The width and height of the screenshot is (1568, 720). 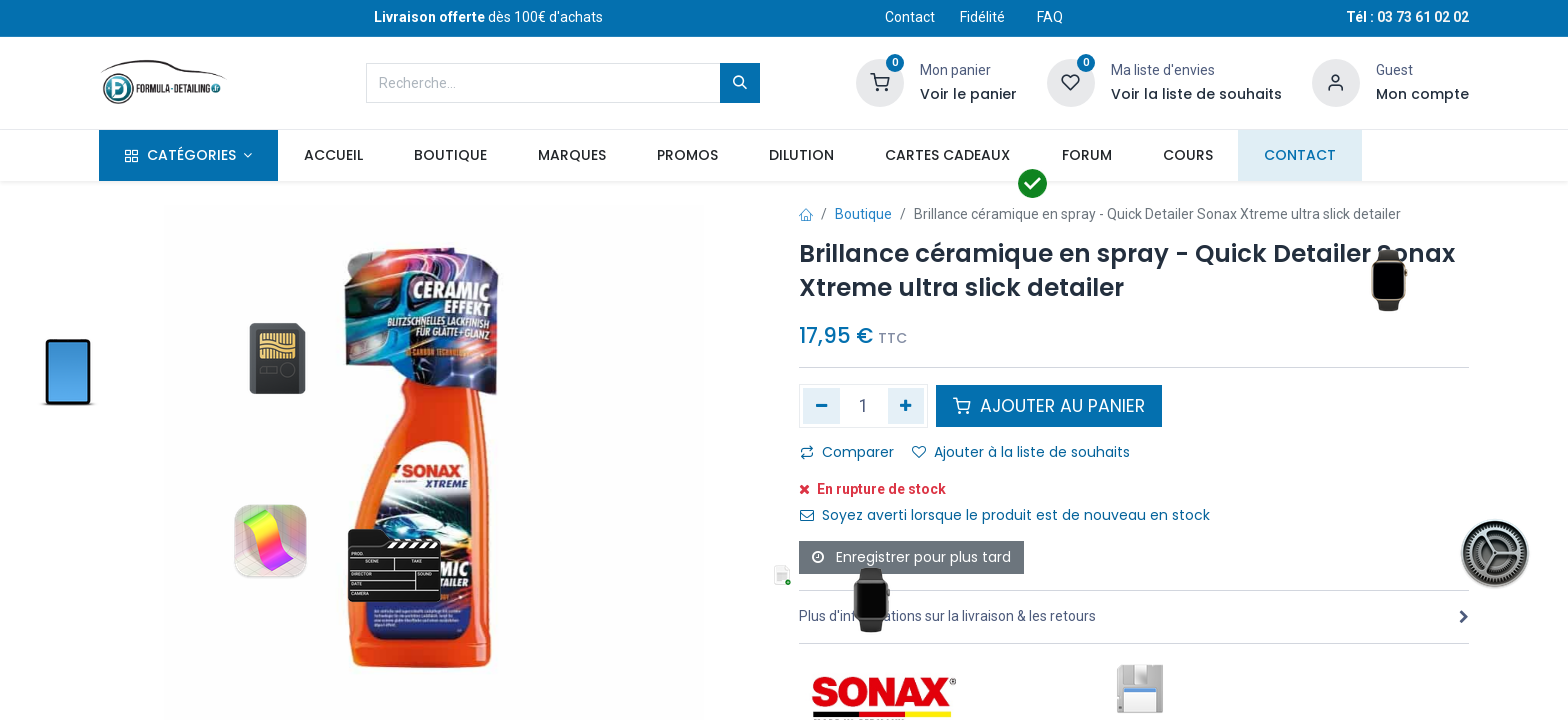 I want to click on open your movies folder, so click(x=394, y=568).